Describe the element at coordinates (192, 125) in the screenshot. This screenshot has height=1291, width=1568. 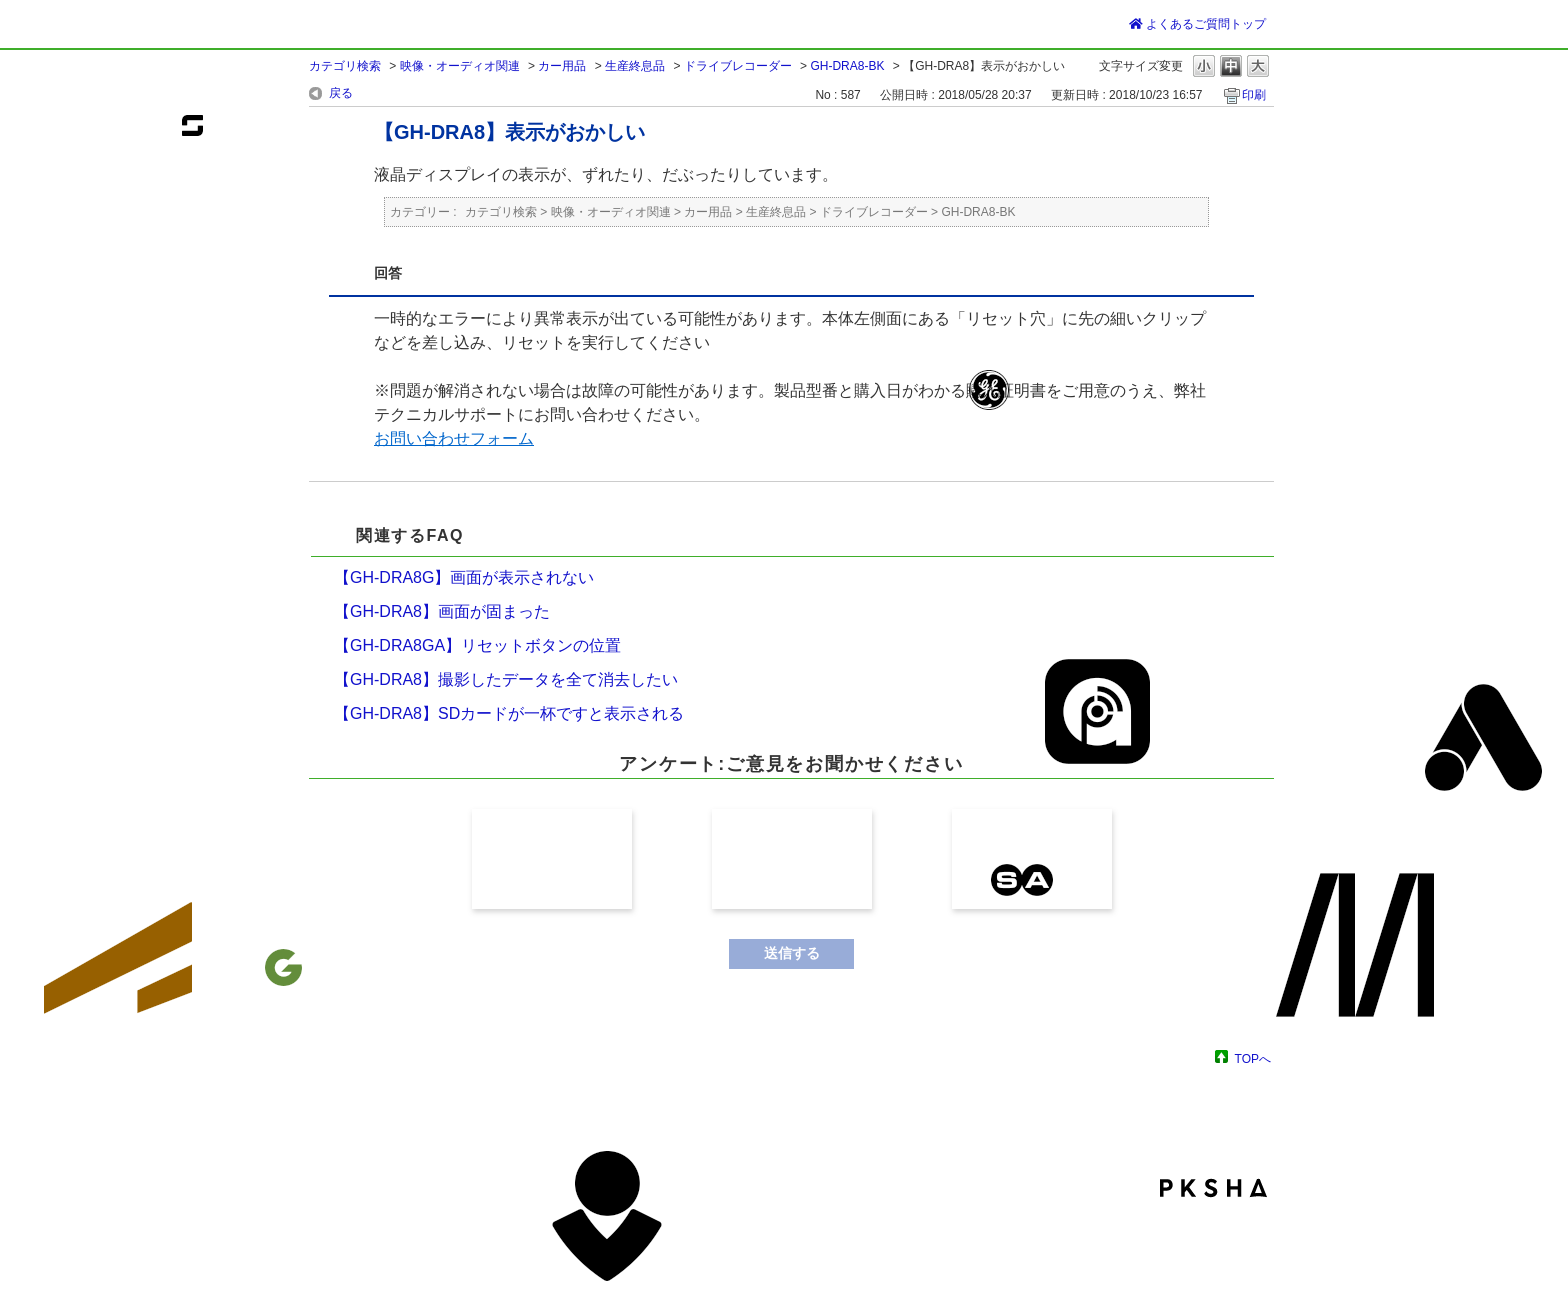
I see `start.gg logo` at that location.